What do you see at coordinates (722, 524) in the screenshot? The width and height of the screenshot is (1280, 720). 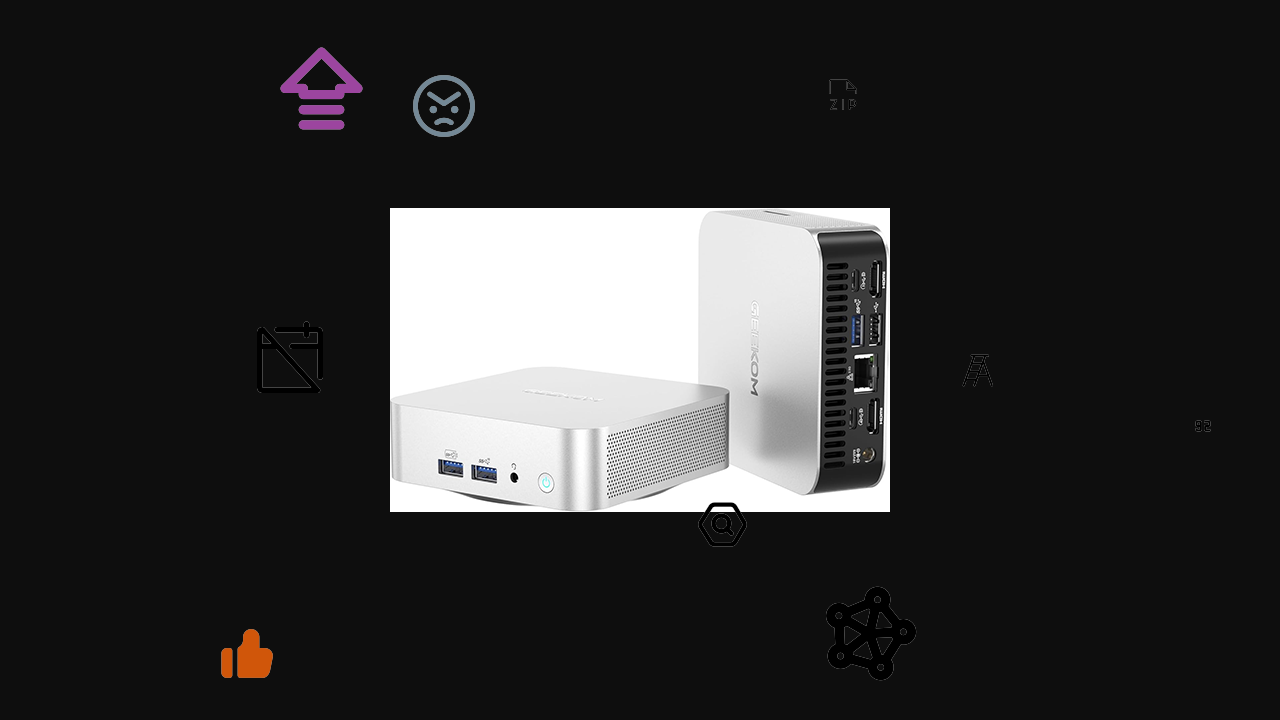 I see `access Google BigQuery data warehouse` at bounding box center [722, 524].